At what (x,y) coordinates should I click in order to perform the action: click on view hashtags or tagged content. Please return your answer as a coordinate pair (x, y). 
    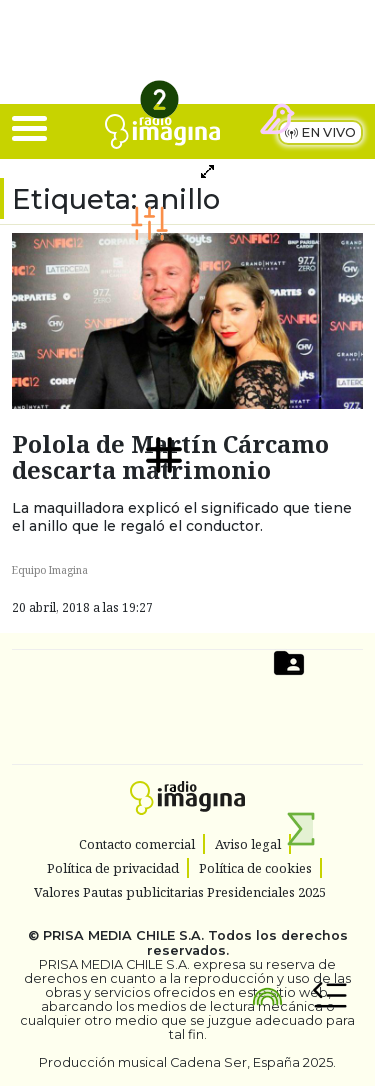
    Looking at the image, I should click on (164, 455).